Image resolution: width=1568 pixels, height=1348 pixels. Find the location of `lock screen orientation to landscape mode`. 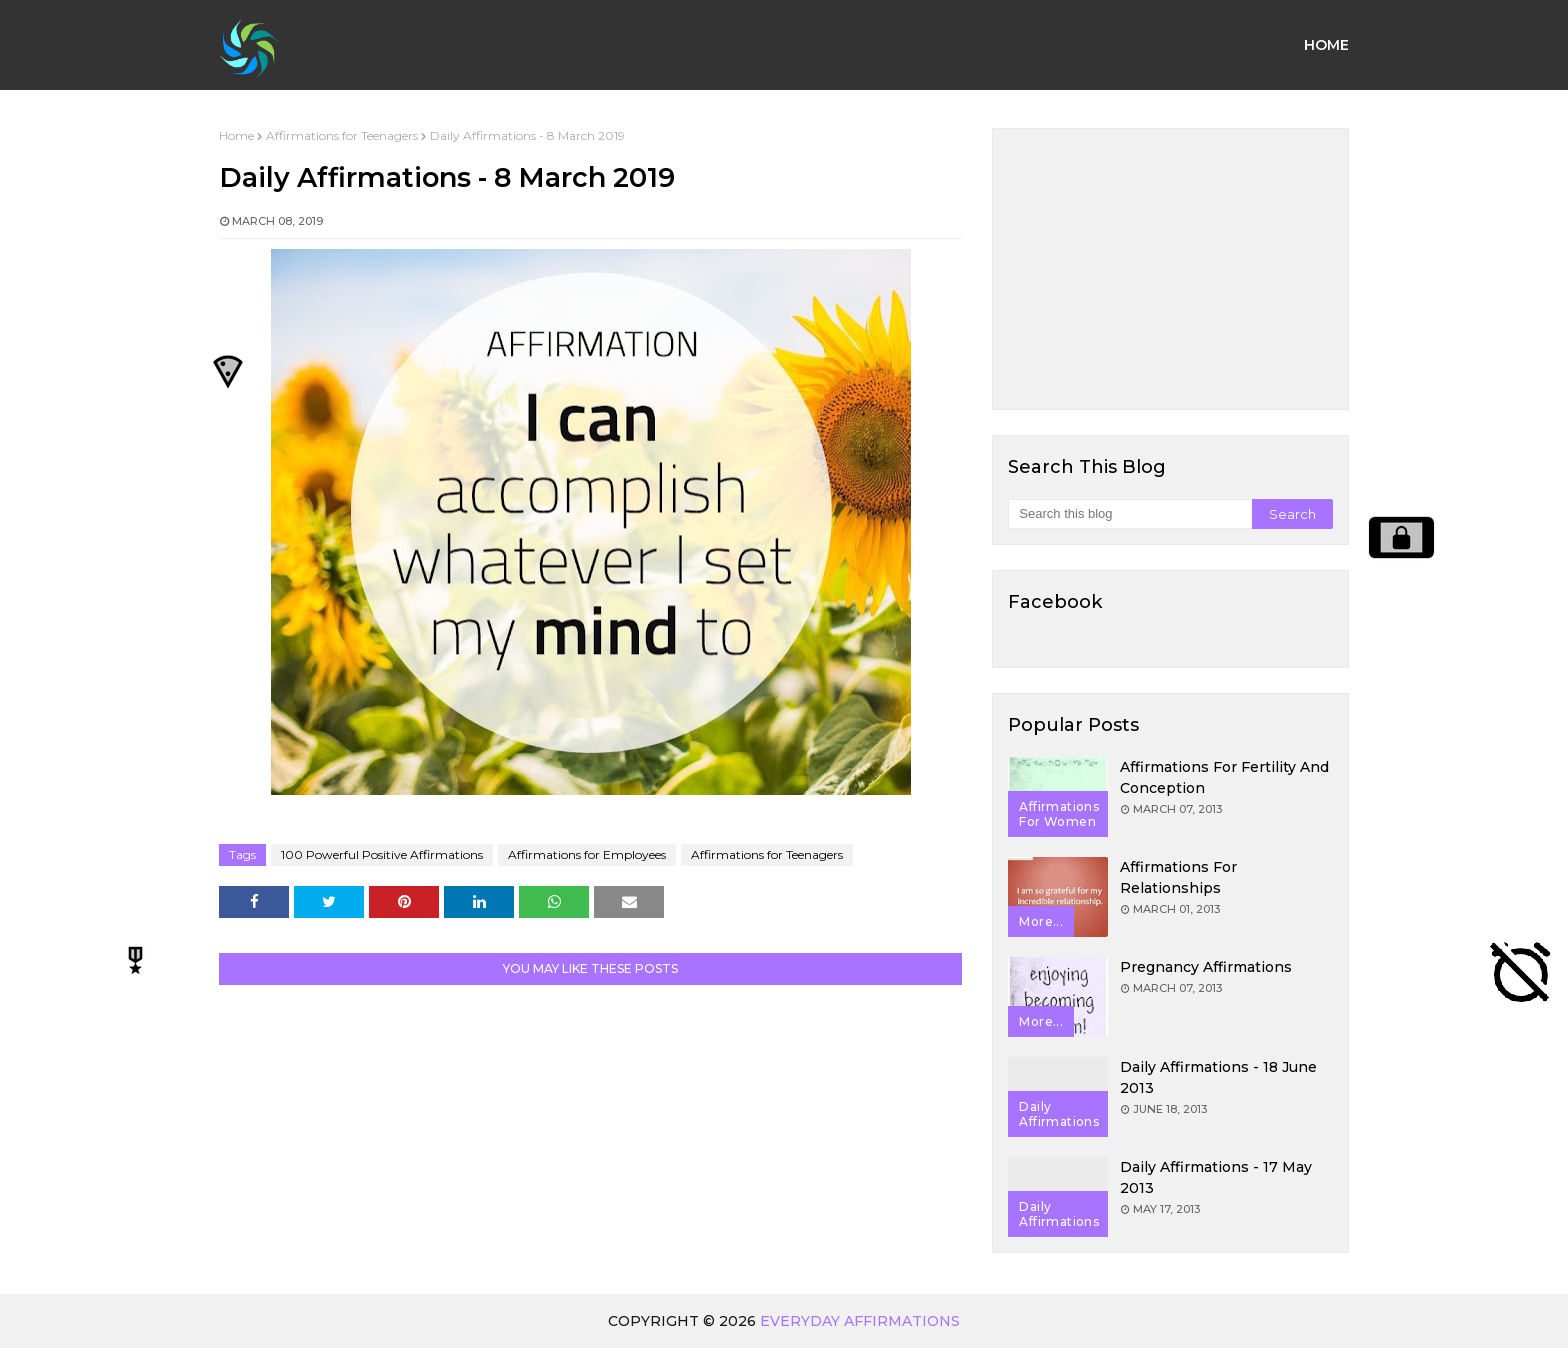

lock screen orientation to landscape mode is located at coordinates (1401, 537).